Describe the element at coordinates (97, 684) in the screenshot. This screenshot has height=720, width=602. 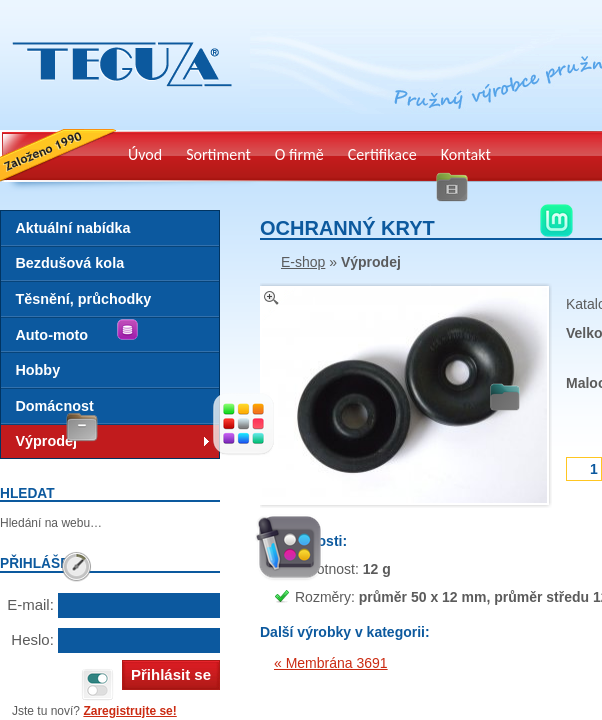
I see `open system tweaks or settings customization` at that location.